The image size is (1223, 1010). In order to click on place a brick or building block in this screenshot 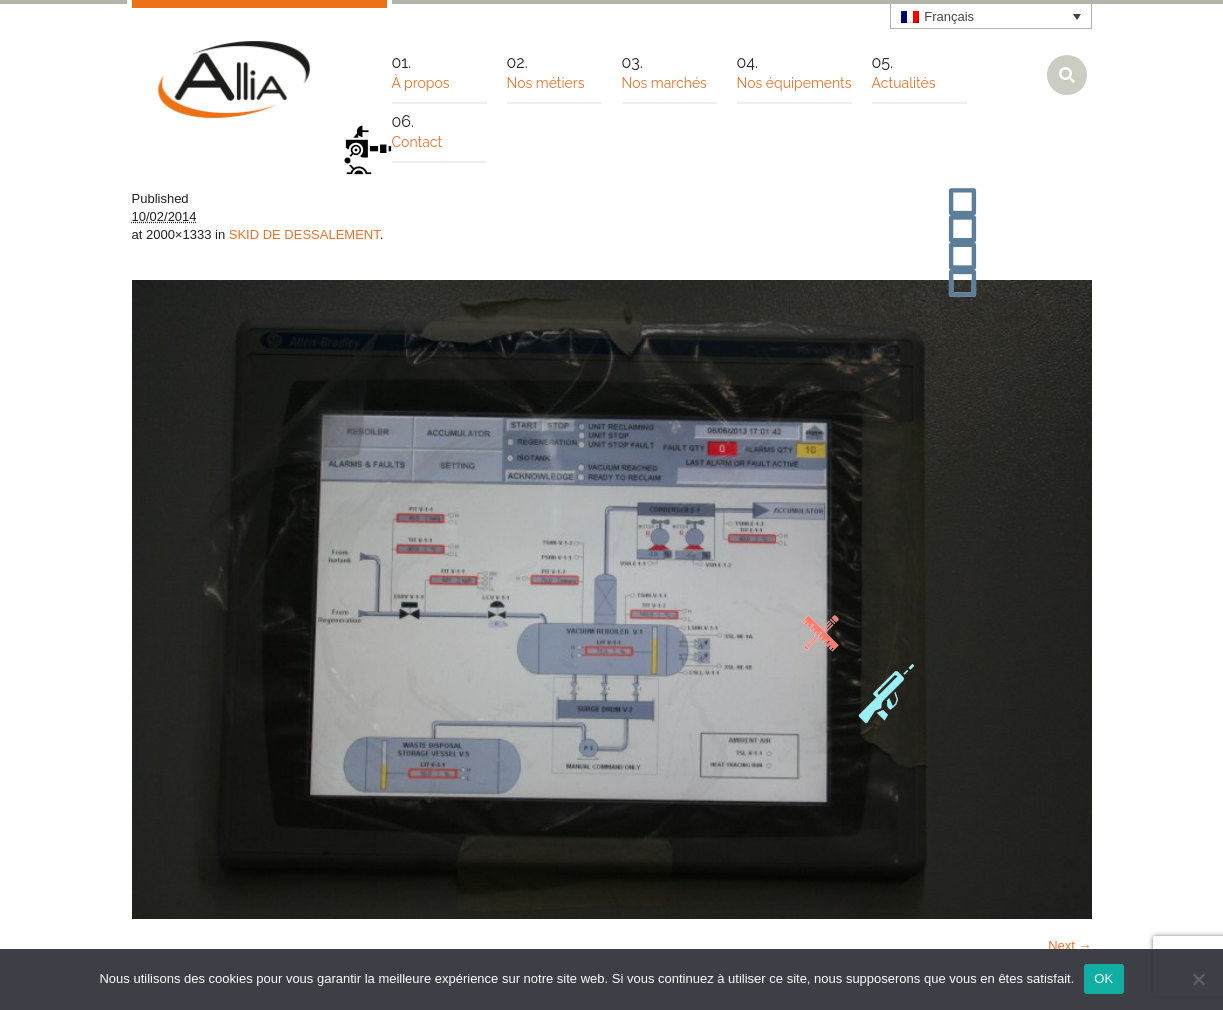, I will do `click(962, 242)`.